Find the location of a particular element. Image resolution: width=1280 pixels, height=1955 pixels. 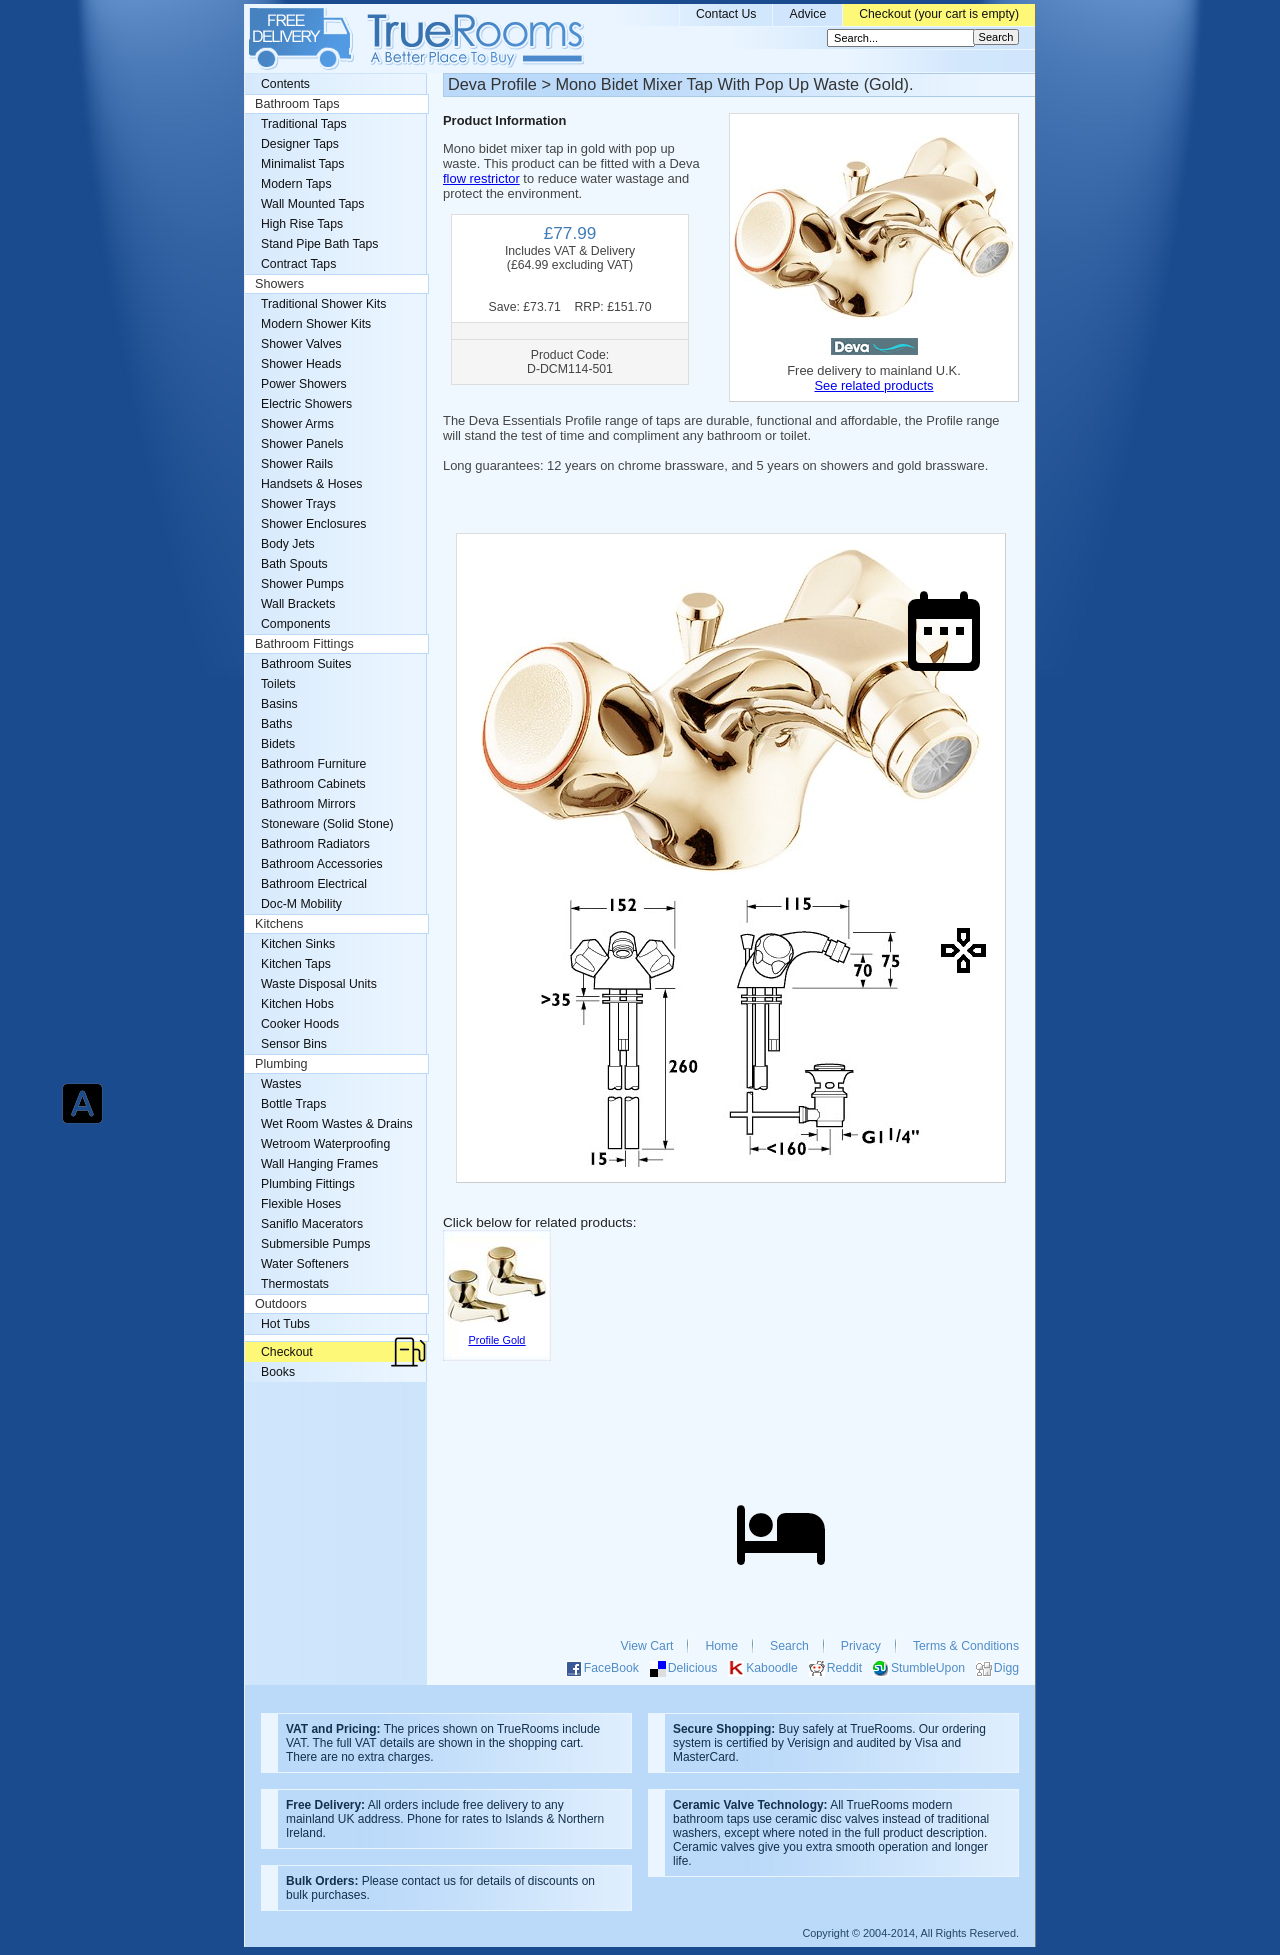

select a date range is located at coordinates (944, 631).